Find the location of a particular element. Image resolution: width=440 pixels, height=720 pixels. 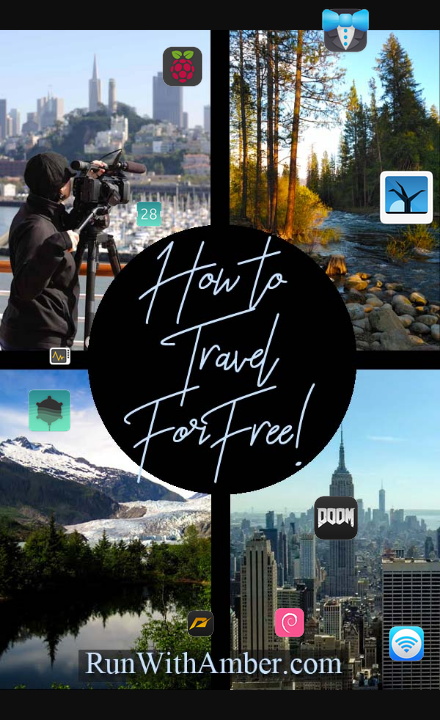

open system monitor application is located at coordinates (60, 356).